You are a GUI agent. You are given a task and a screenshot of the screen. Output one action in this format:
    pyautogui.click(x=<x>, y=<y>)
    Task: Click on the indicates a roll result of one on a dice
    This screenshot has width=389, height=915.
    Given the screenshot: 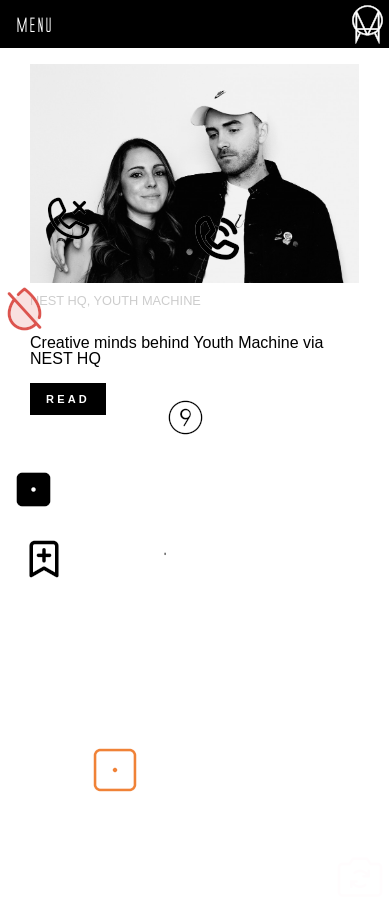 What is the action you would take?
    pyautogui.click(x=115, y=770)
    